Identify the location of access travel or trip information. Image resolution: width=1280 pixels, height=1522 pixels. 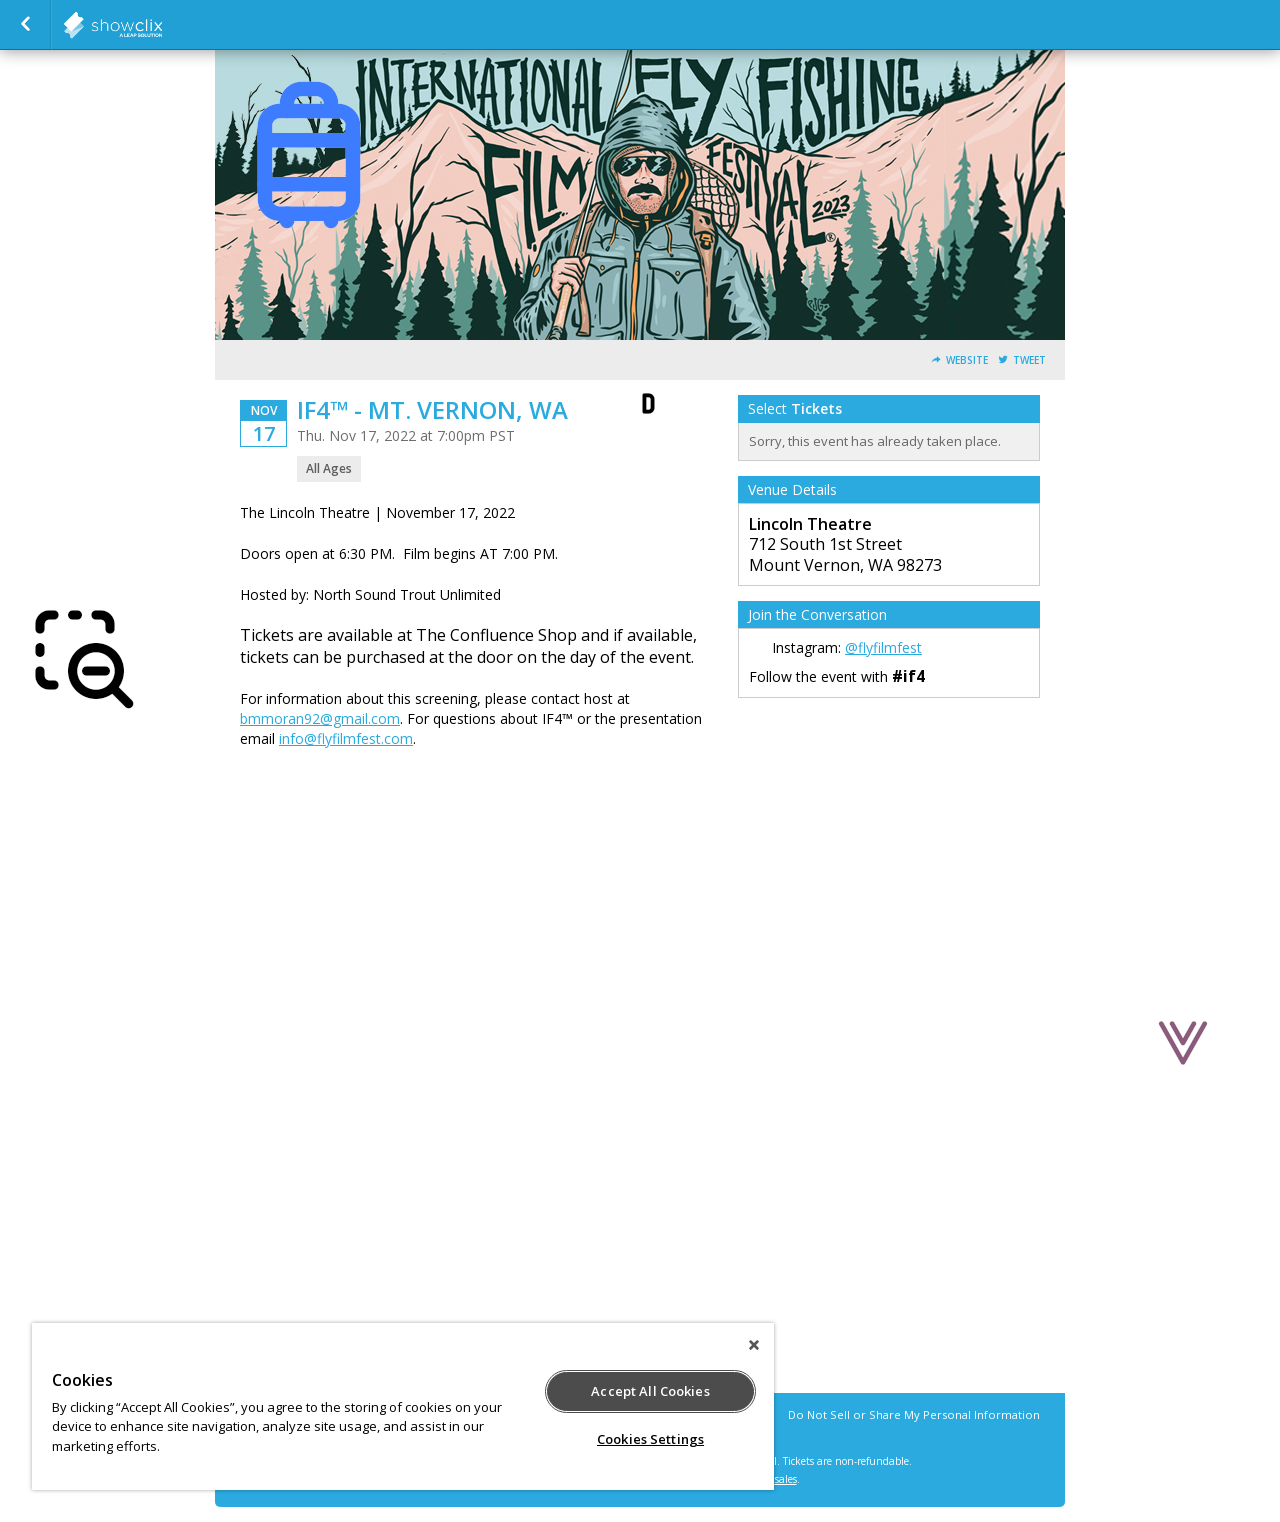
(309, 155).